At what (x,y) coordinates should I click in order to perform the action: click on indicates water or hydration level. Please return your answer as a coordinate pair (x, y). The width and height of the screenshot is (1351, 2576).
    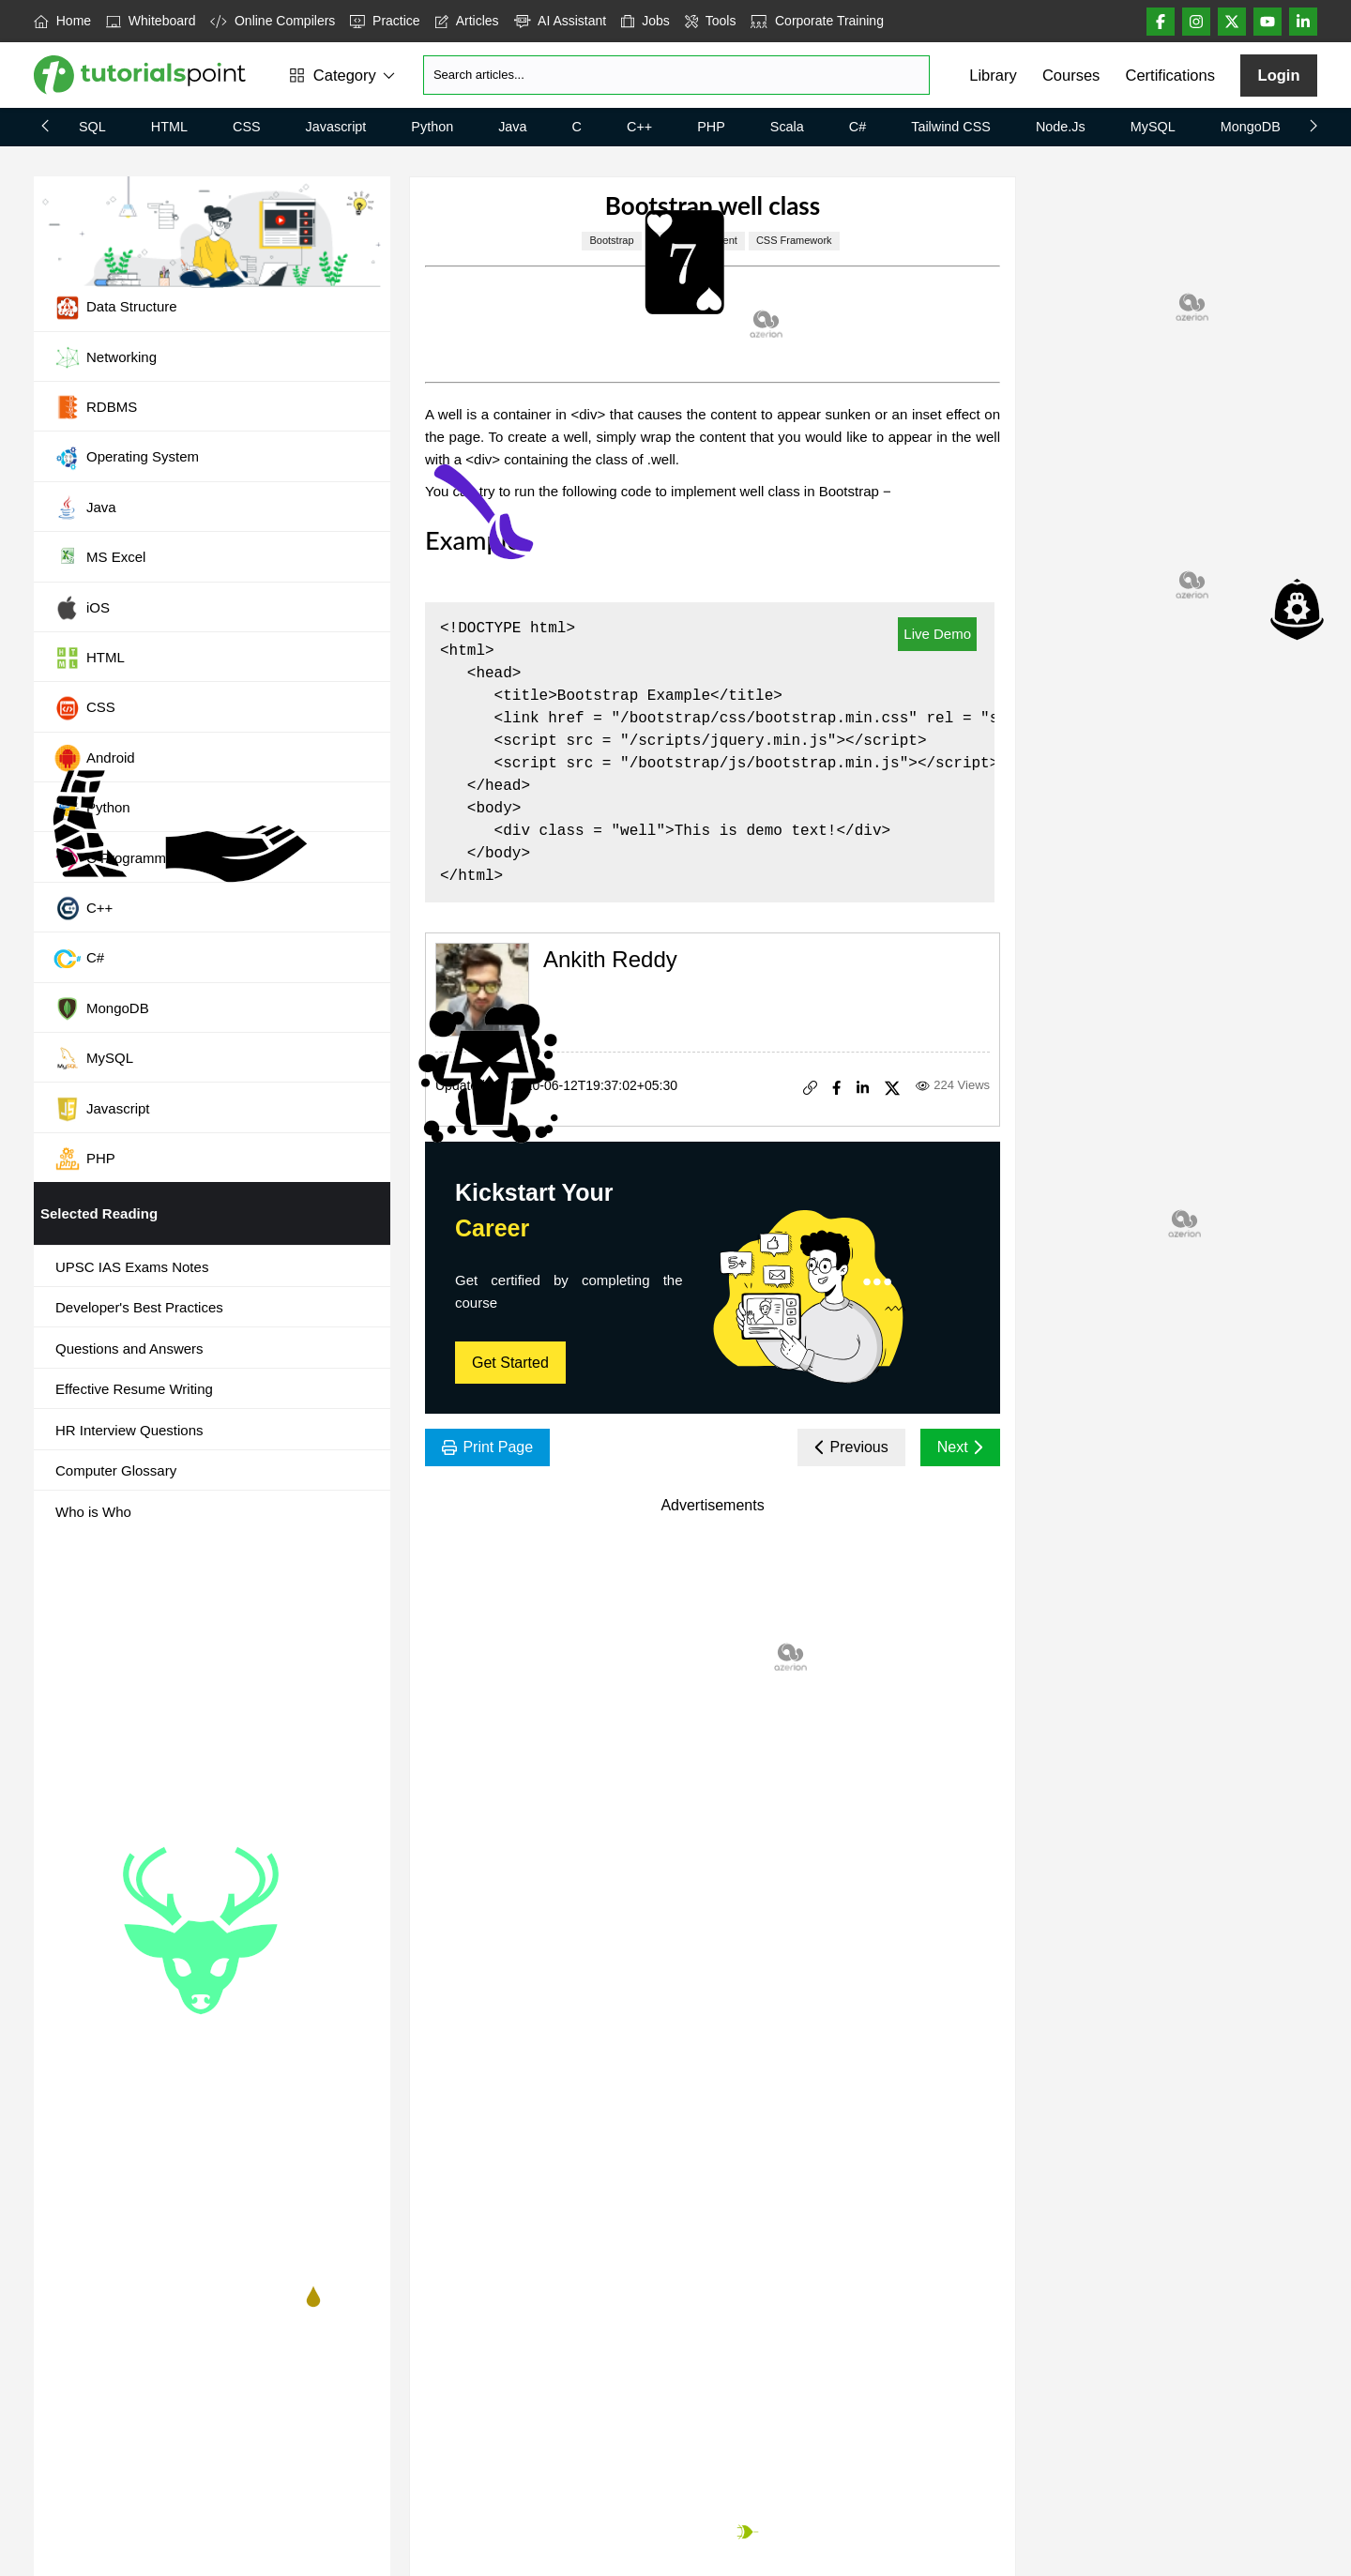
    Looking at the image, I should click on (313, 2296).